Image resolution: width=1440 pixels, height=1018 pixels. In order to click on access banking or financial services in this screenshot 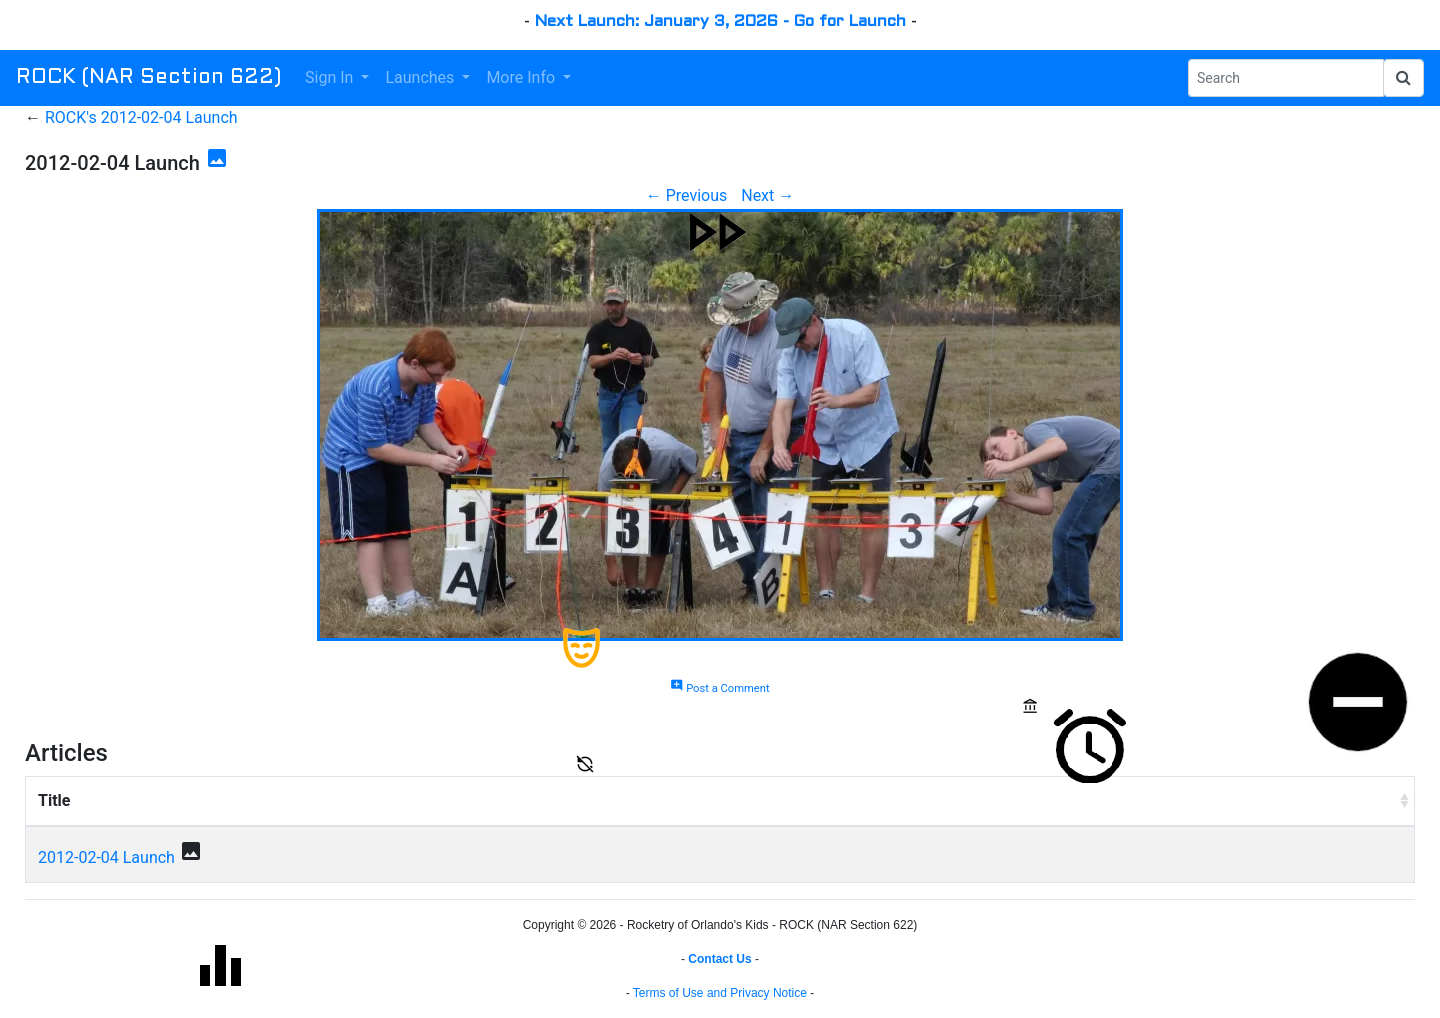, I will do `click(1030, 706)`.